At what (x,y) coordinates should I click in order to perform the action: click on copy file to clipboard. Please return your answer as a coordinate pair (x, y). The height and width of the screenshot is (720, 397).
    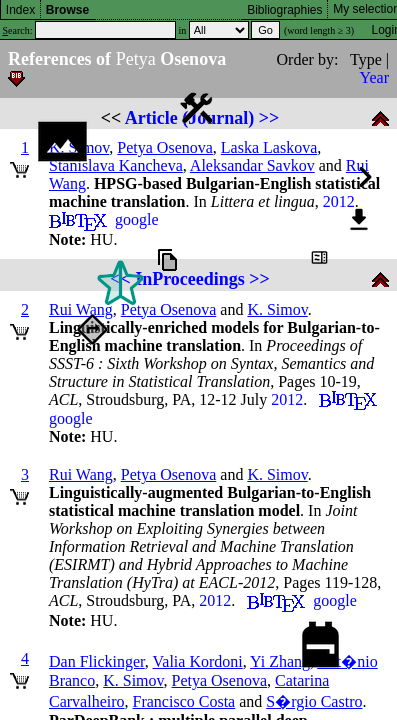
    Looking at the image, I should click on (168, 260).